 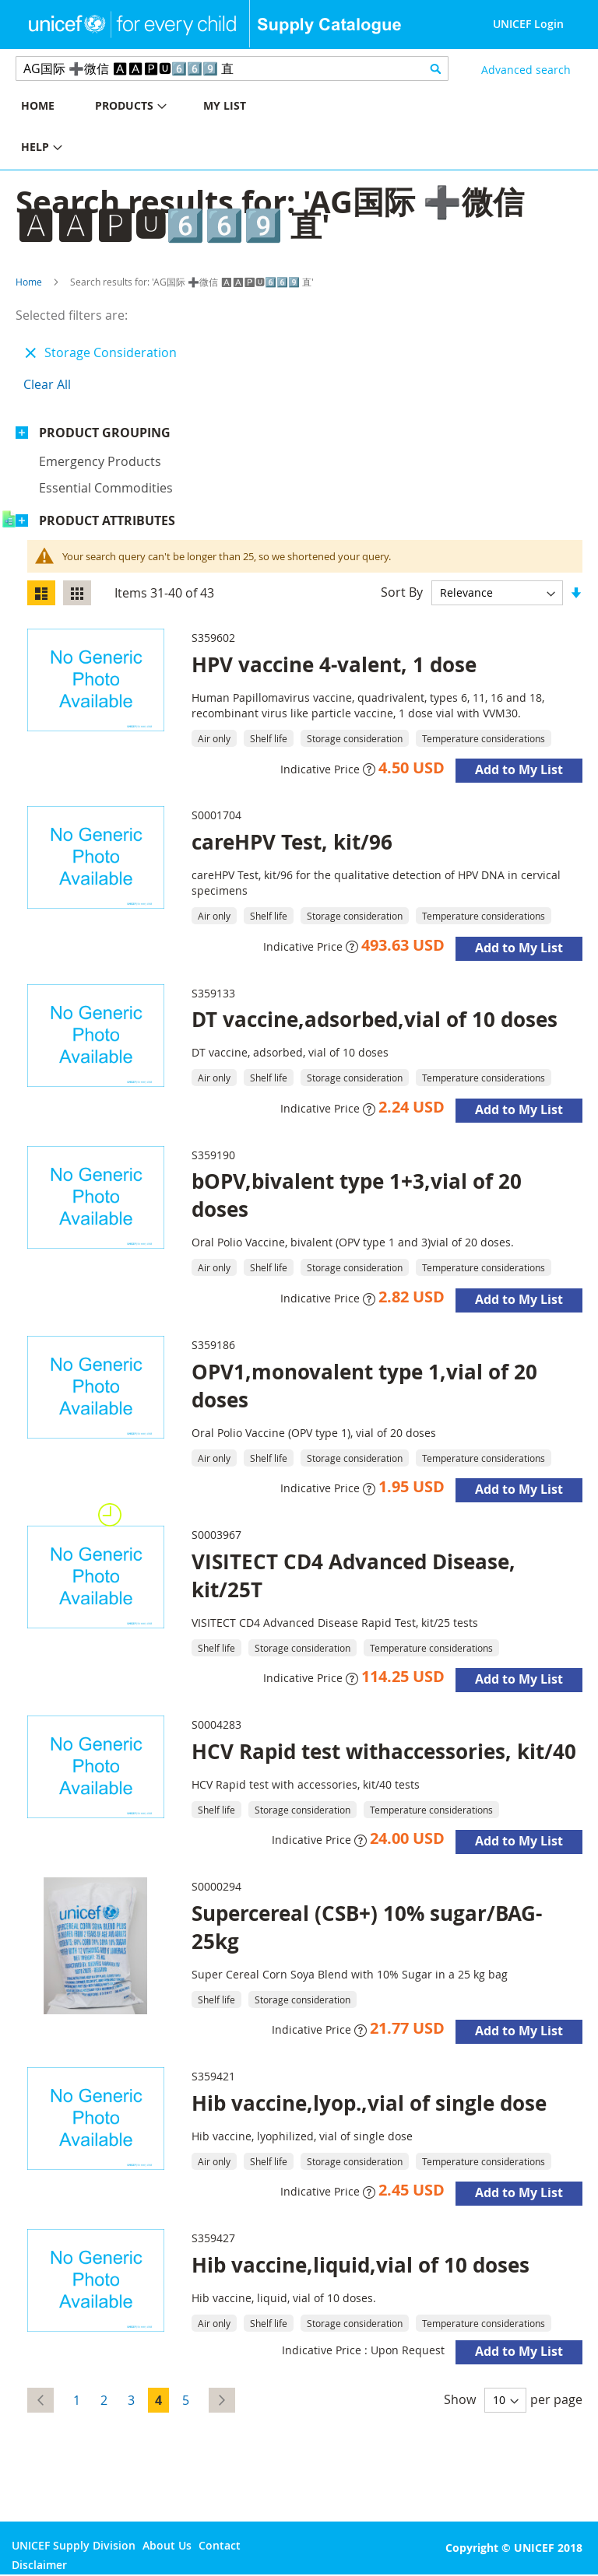 I want to click on access date and time settings, so click(x=110, y=1515).